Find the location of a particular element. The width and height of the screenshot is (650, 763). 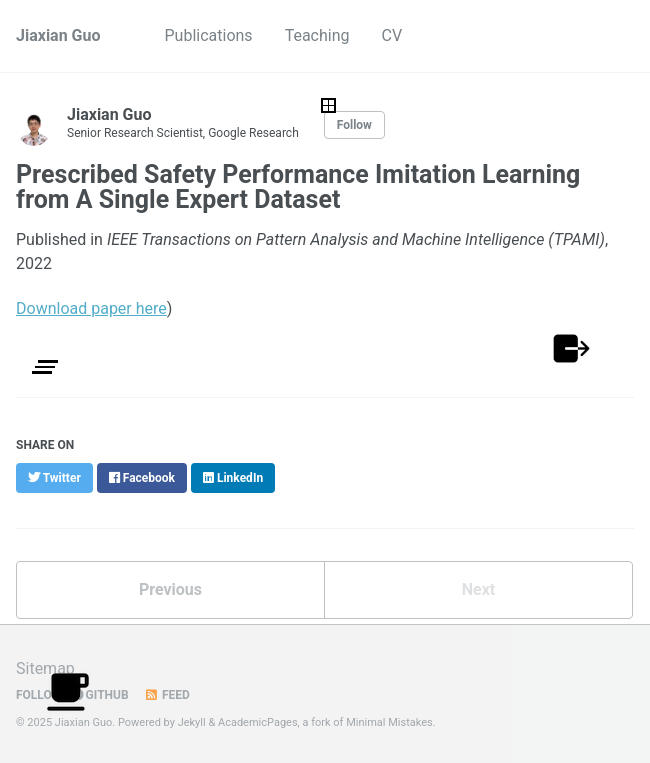

toggle all borders on a table or cell is located at coordinates (328, 105).